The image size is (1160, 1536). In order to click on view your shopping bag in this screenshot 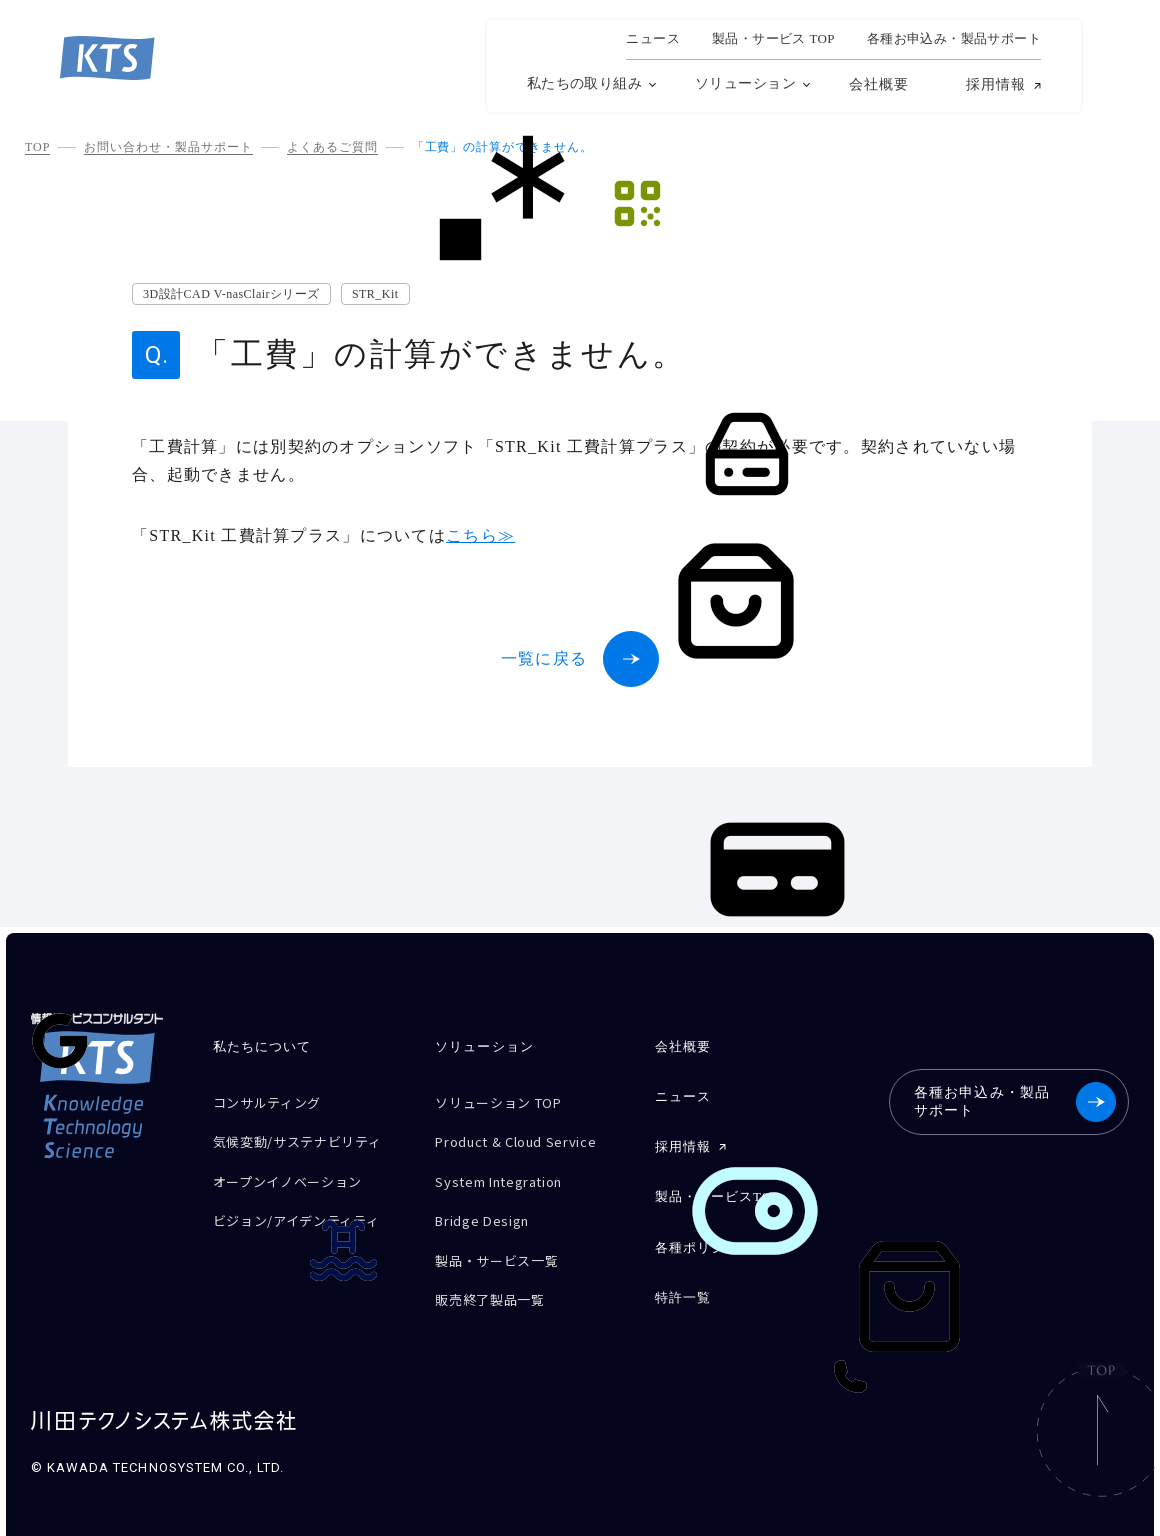, I will do `click(736, 601)`.